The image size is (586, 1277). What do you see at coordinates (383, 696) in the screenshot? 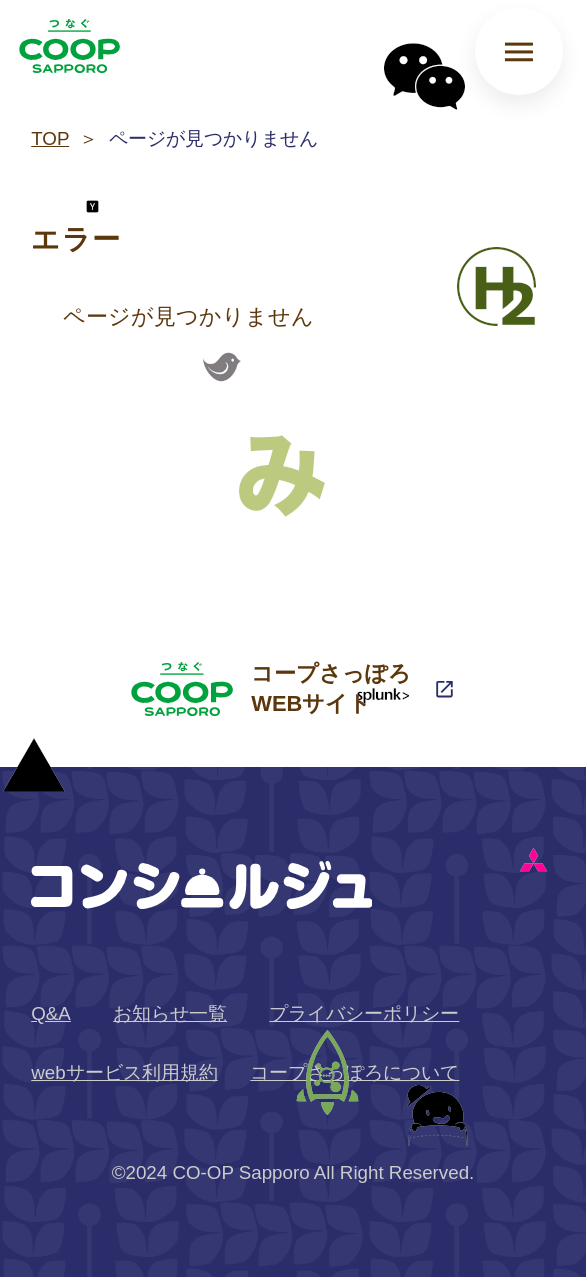
I see `splunk logo - access data analytics and monitoring platform` at bounding box center [383, 696].